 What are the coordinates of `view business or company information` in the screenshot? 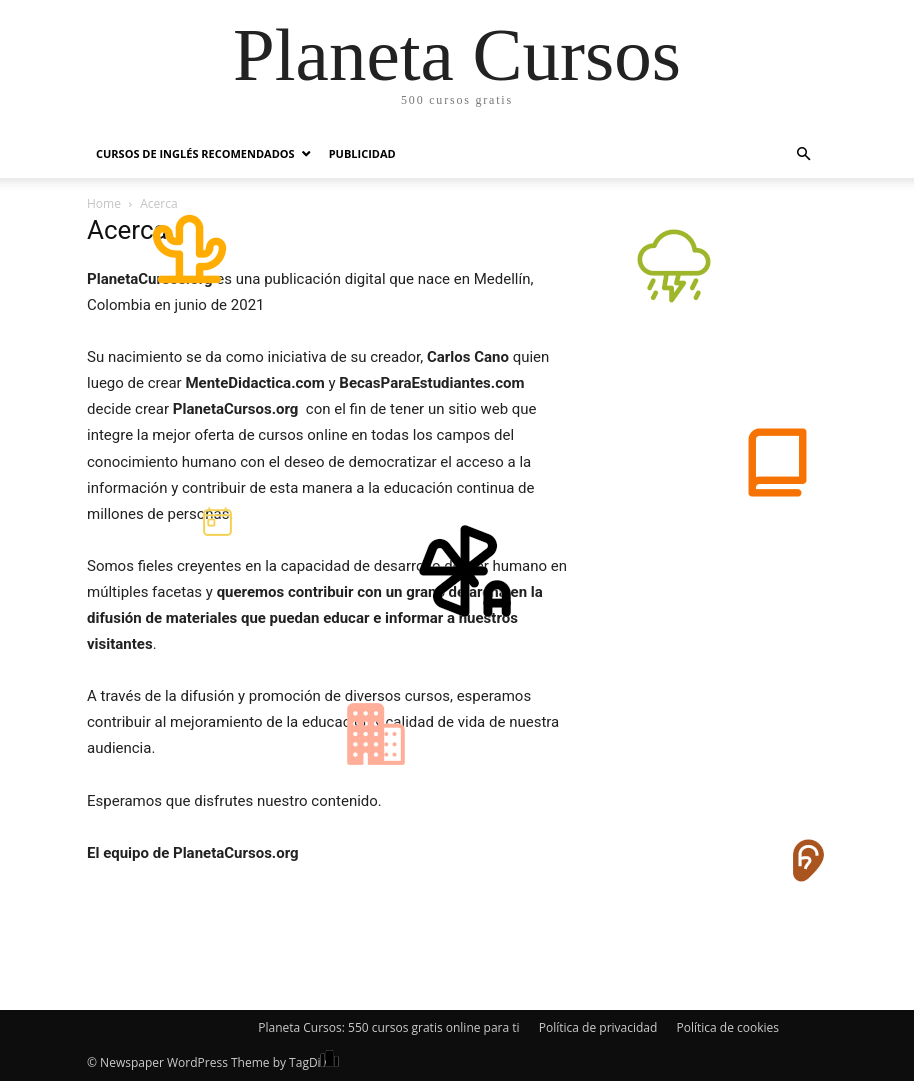 It's located at (376, 734).